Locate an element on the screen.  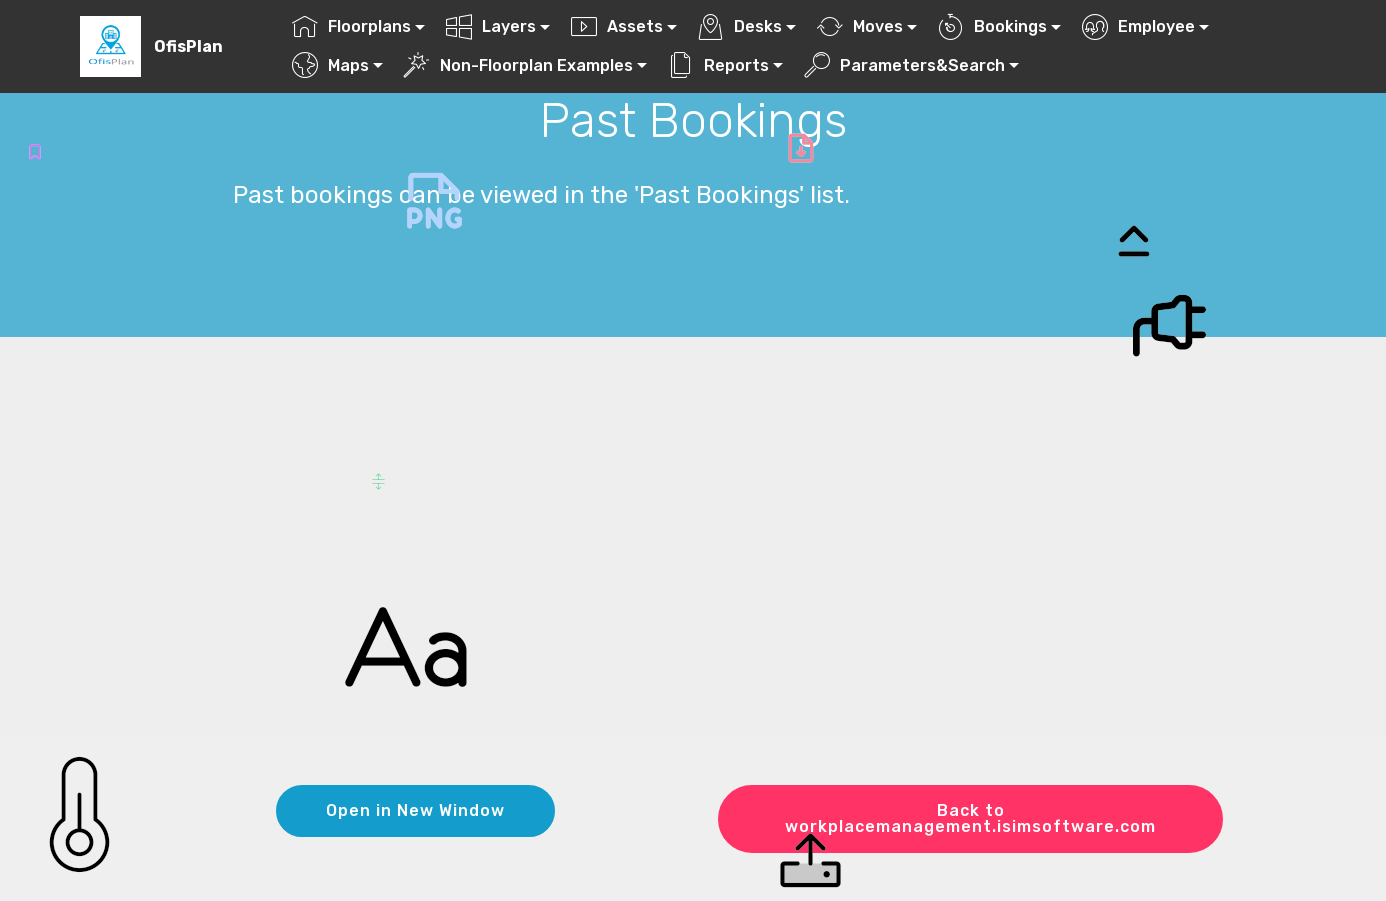
split view vertically is located at coordinates (378, 481).